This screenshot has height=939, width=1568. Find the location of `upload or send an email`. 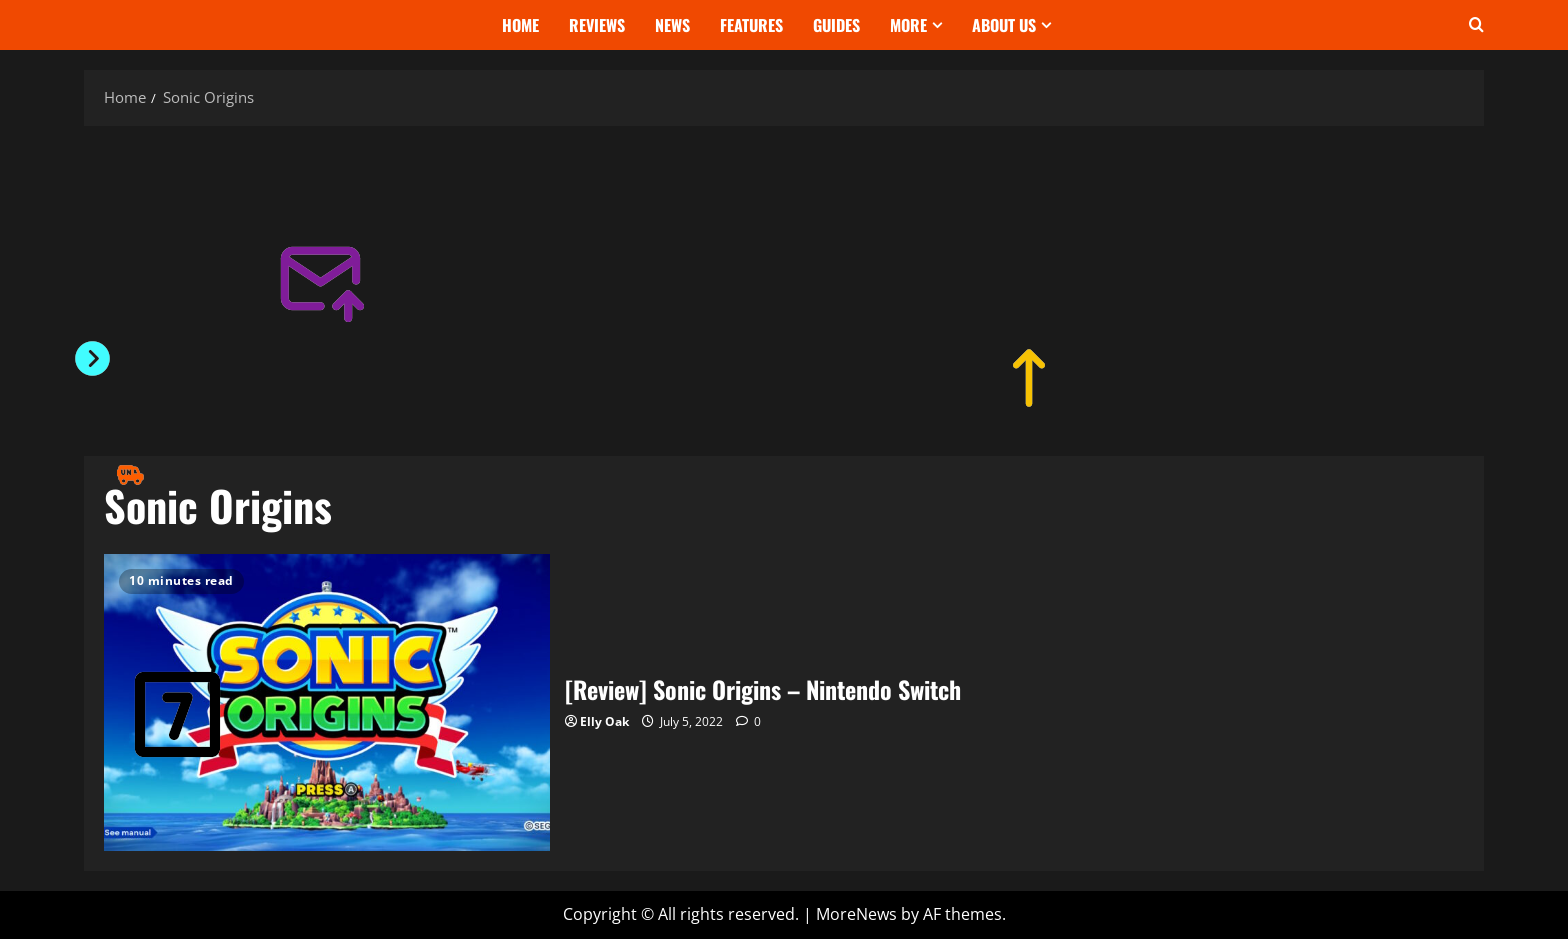

upload or send an email is located at coordinates (320, 278).